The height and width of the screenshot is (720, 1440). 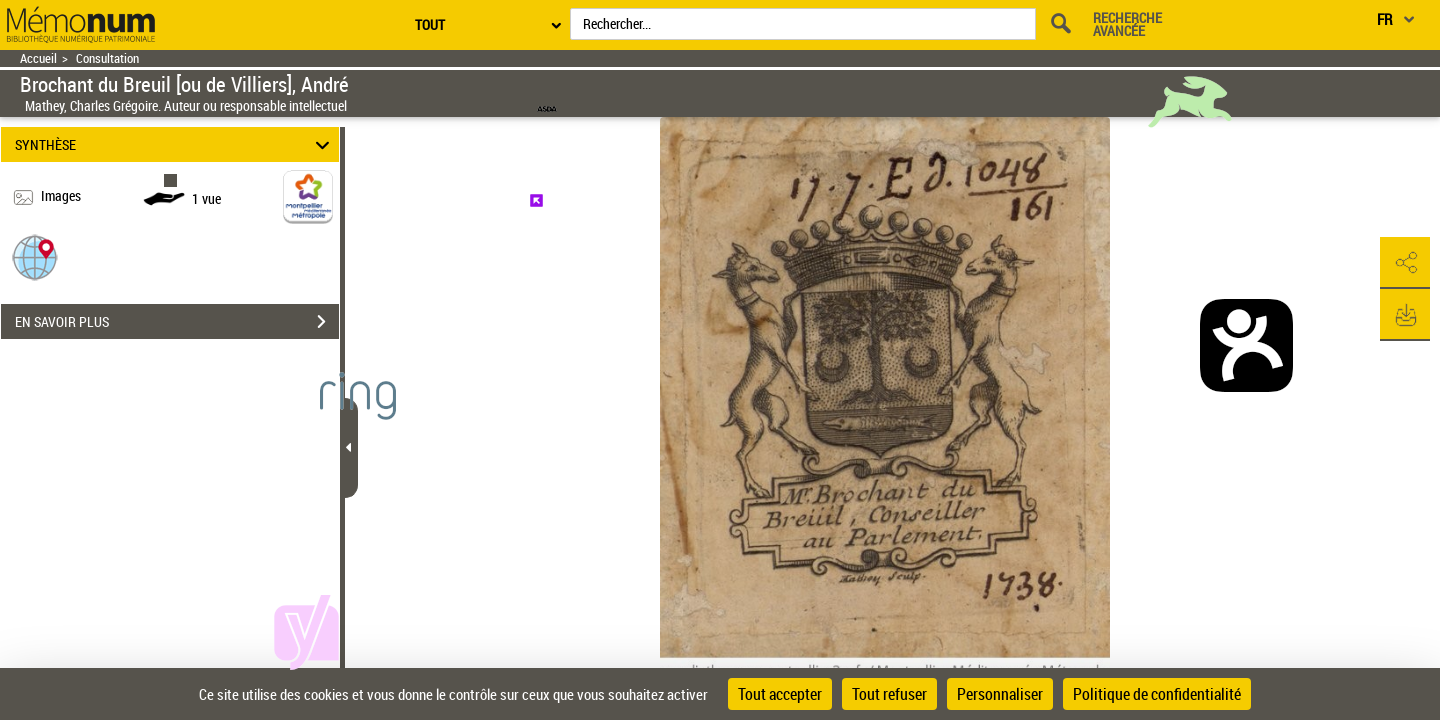 I want to click on open the Dianping app, so click(x=1246, y=345).